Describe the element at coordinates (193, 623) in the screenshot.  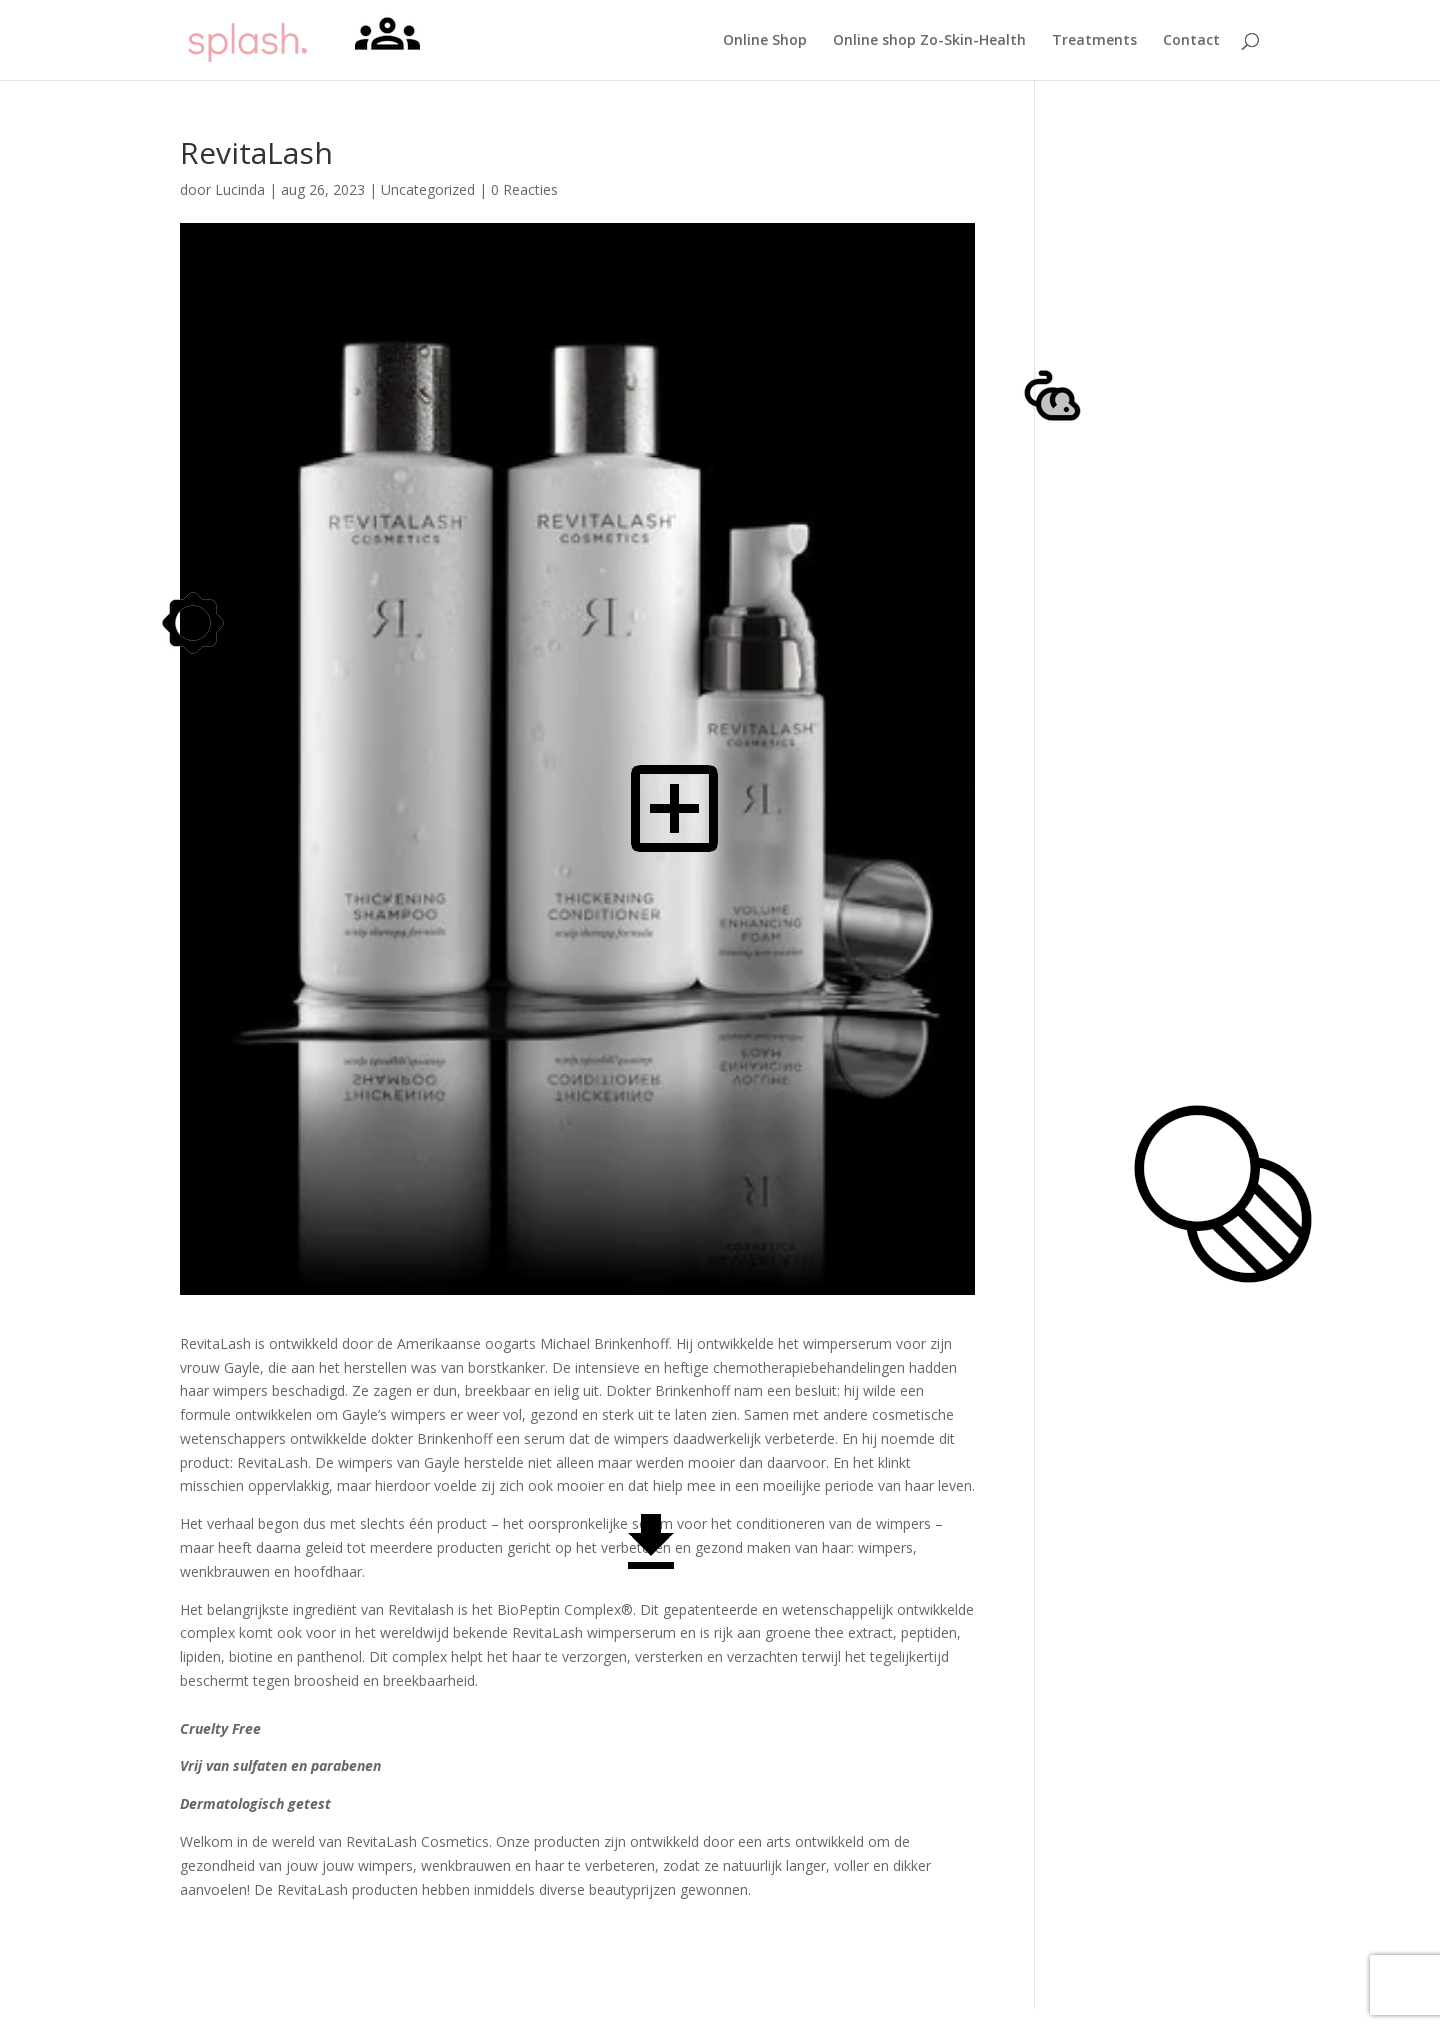
I see `reduce screen brightness` at that location.